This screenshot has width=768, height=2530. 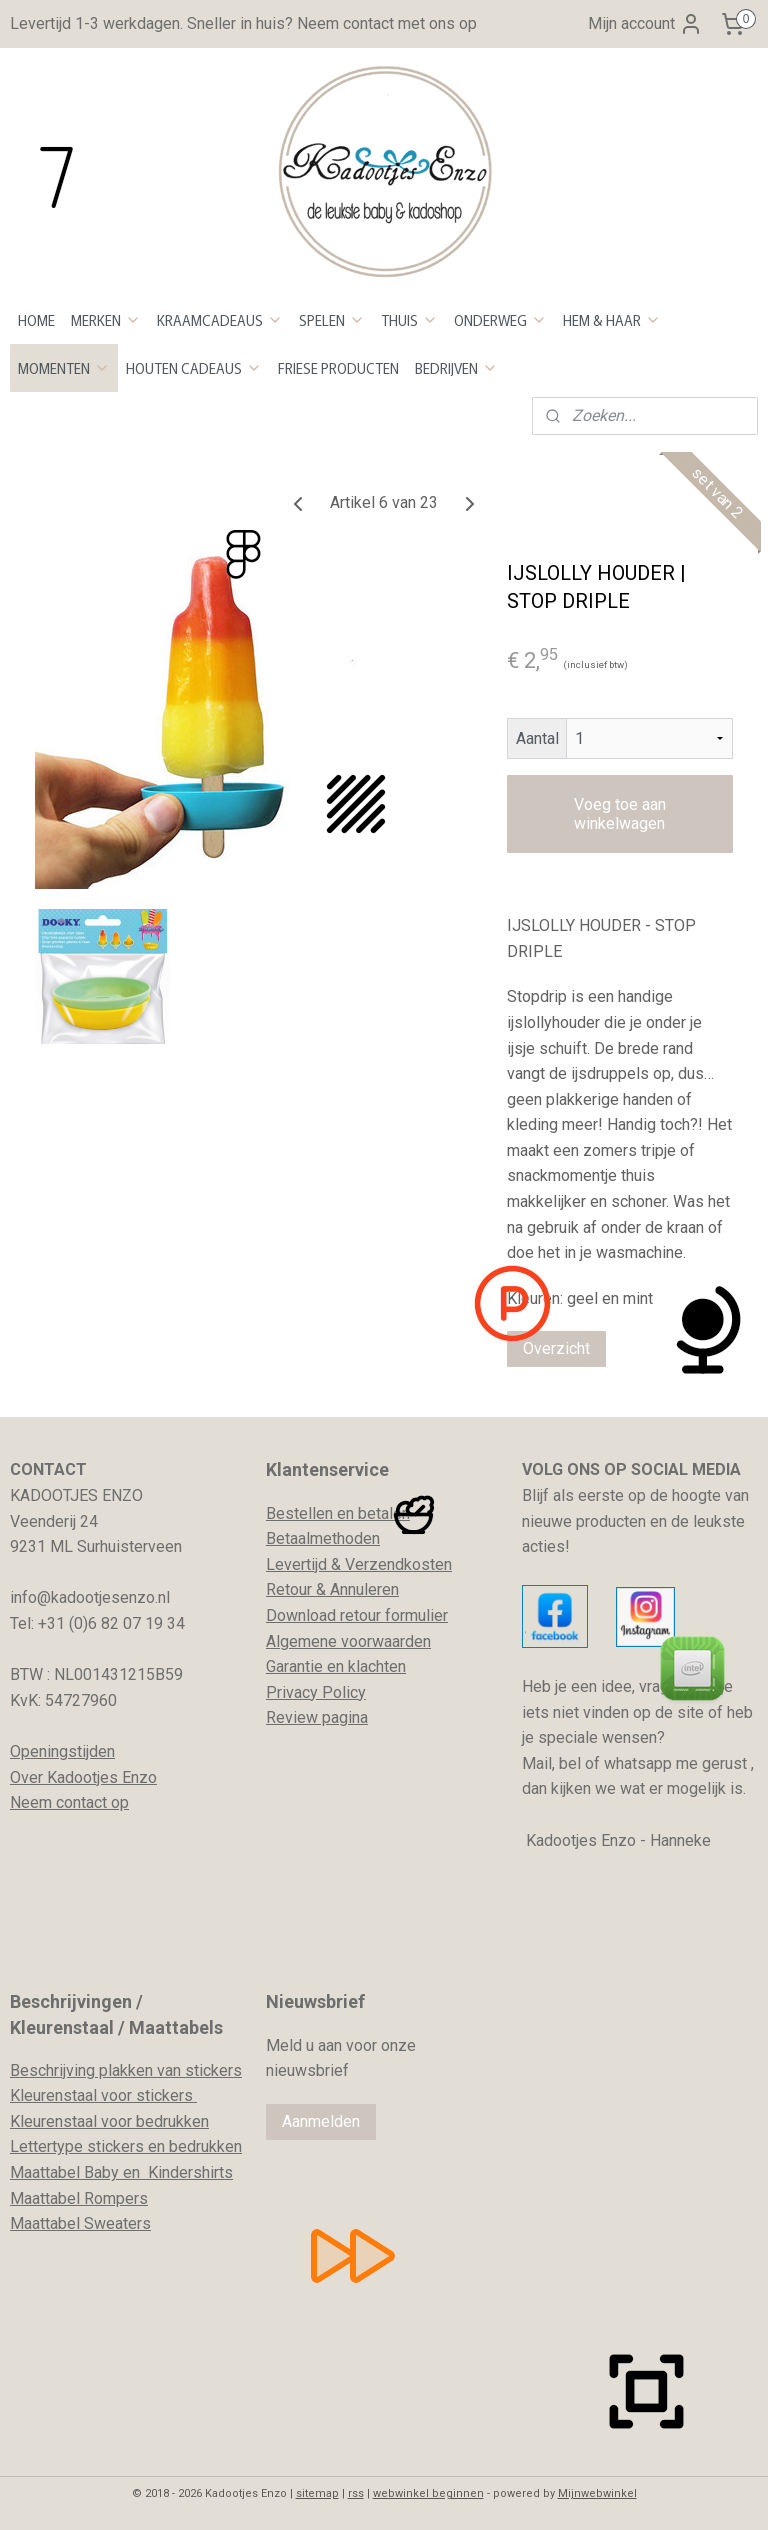 What do you see at coordinates (356, 804) in the screenshot?
I see `apply texture or pattern to selection` at bounding box center [356, 804].